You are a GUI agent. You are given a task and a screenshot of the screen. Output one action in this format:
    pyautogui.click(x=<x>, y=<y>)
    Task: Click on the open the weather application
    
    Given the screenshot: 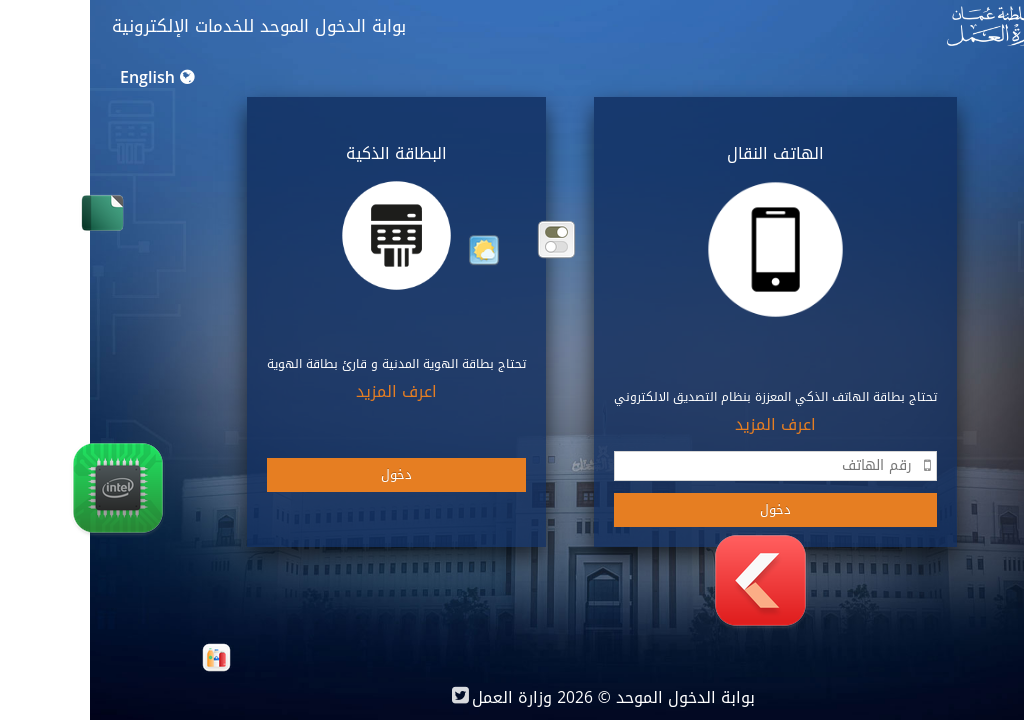 What is the action you would take?
    pyautogui.click(x=484, y=250)
    